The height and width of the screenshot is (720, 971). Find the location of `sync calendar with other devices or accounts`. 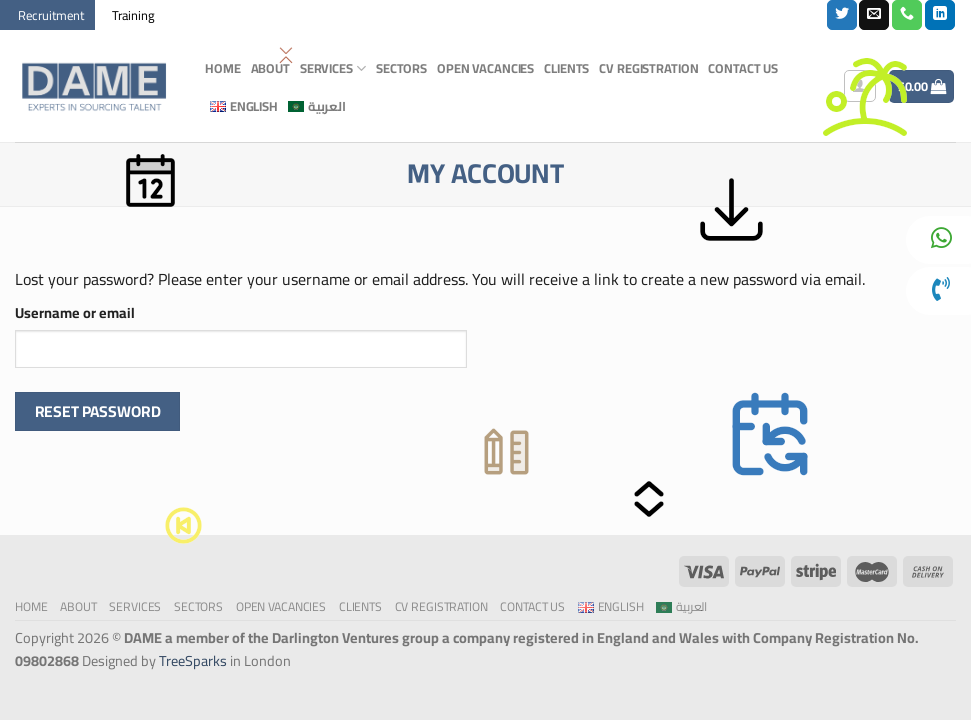

sync calendar with other devices or accounts is located at coordinates (770, 434).